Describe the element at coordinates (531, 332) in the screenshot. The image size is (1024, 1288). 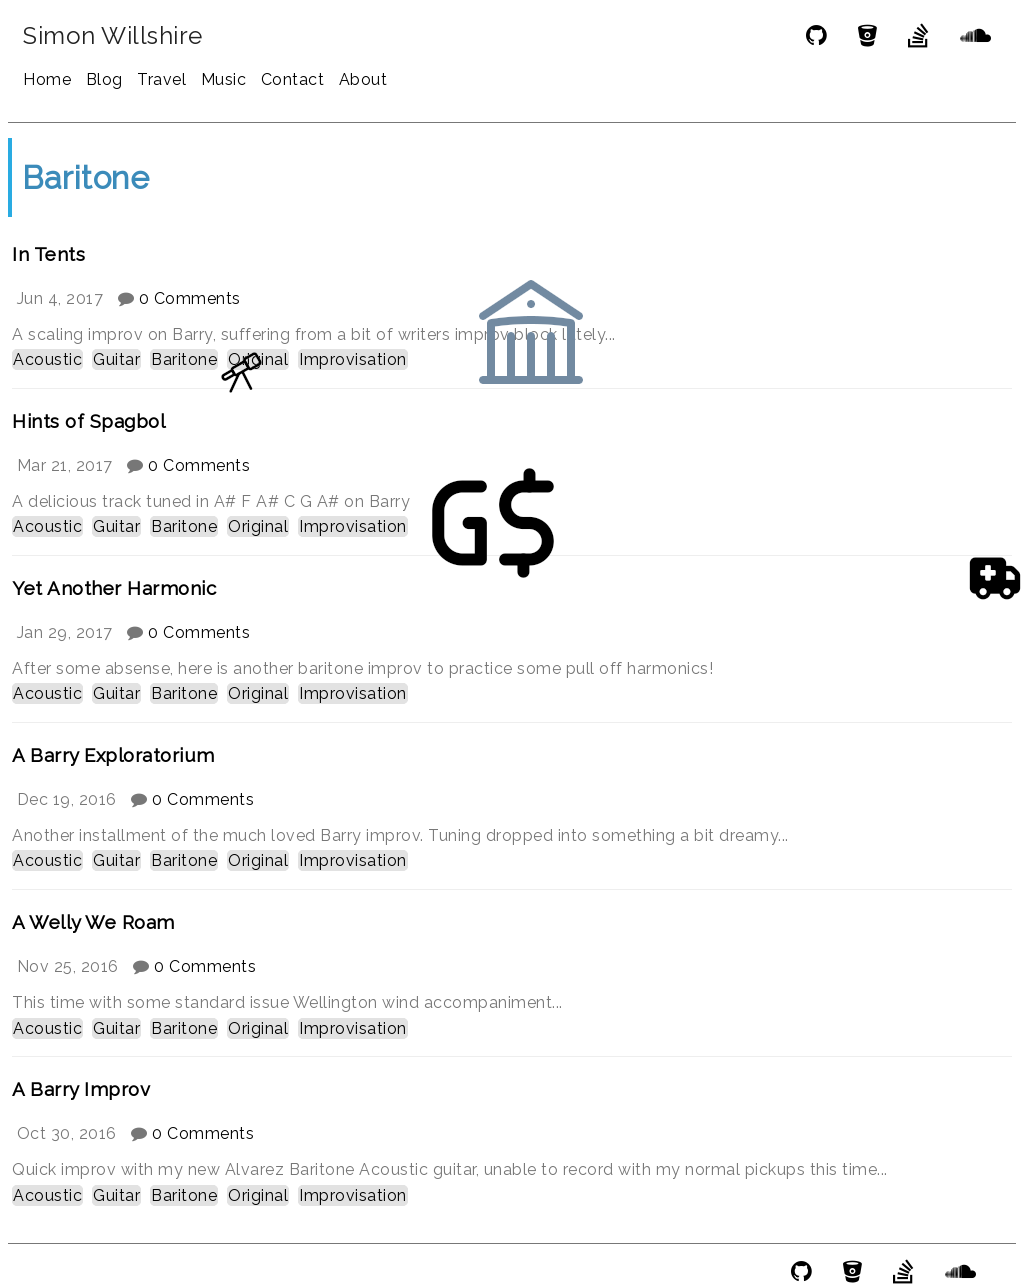
I see `access library or archives` at that location.